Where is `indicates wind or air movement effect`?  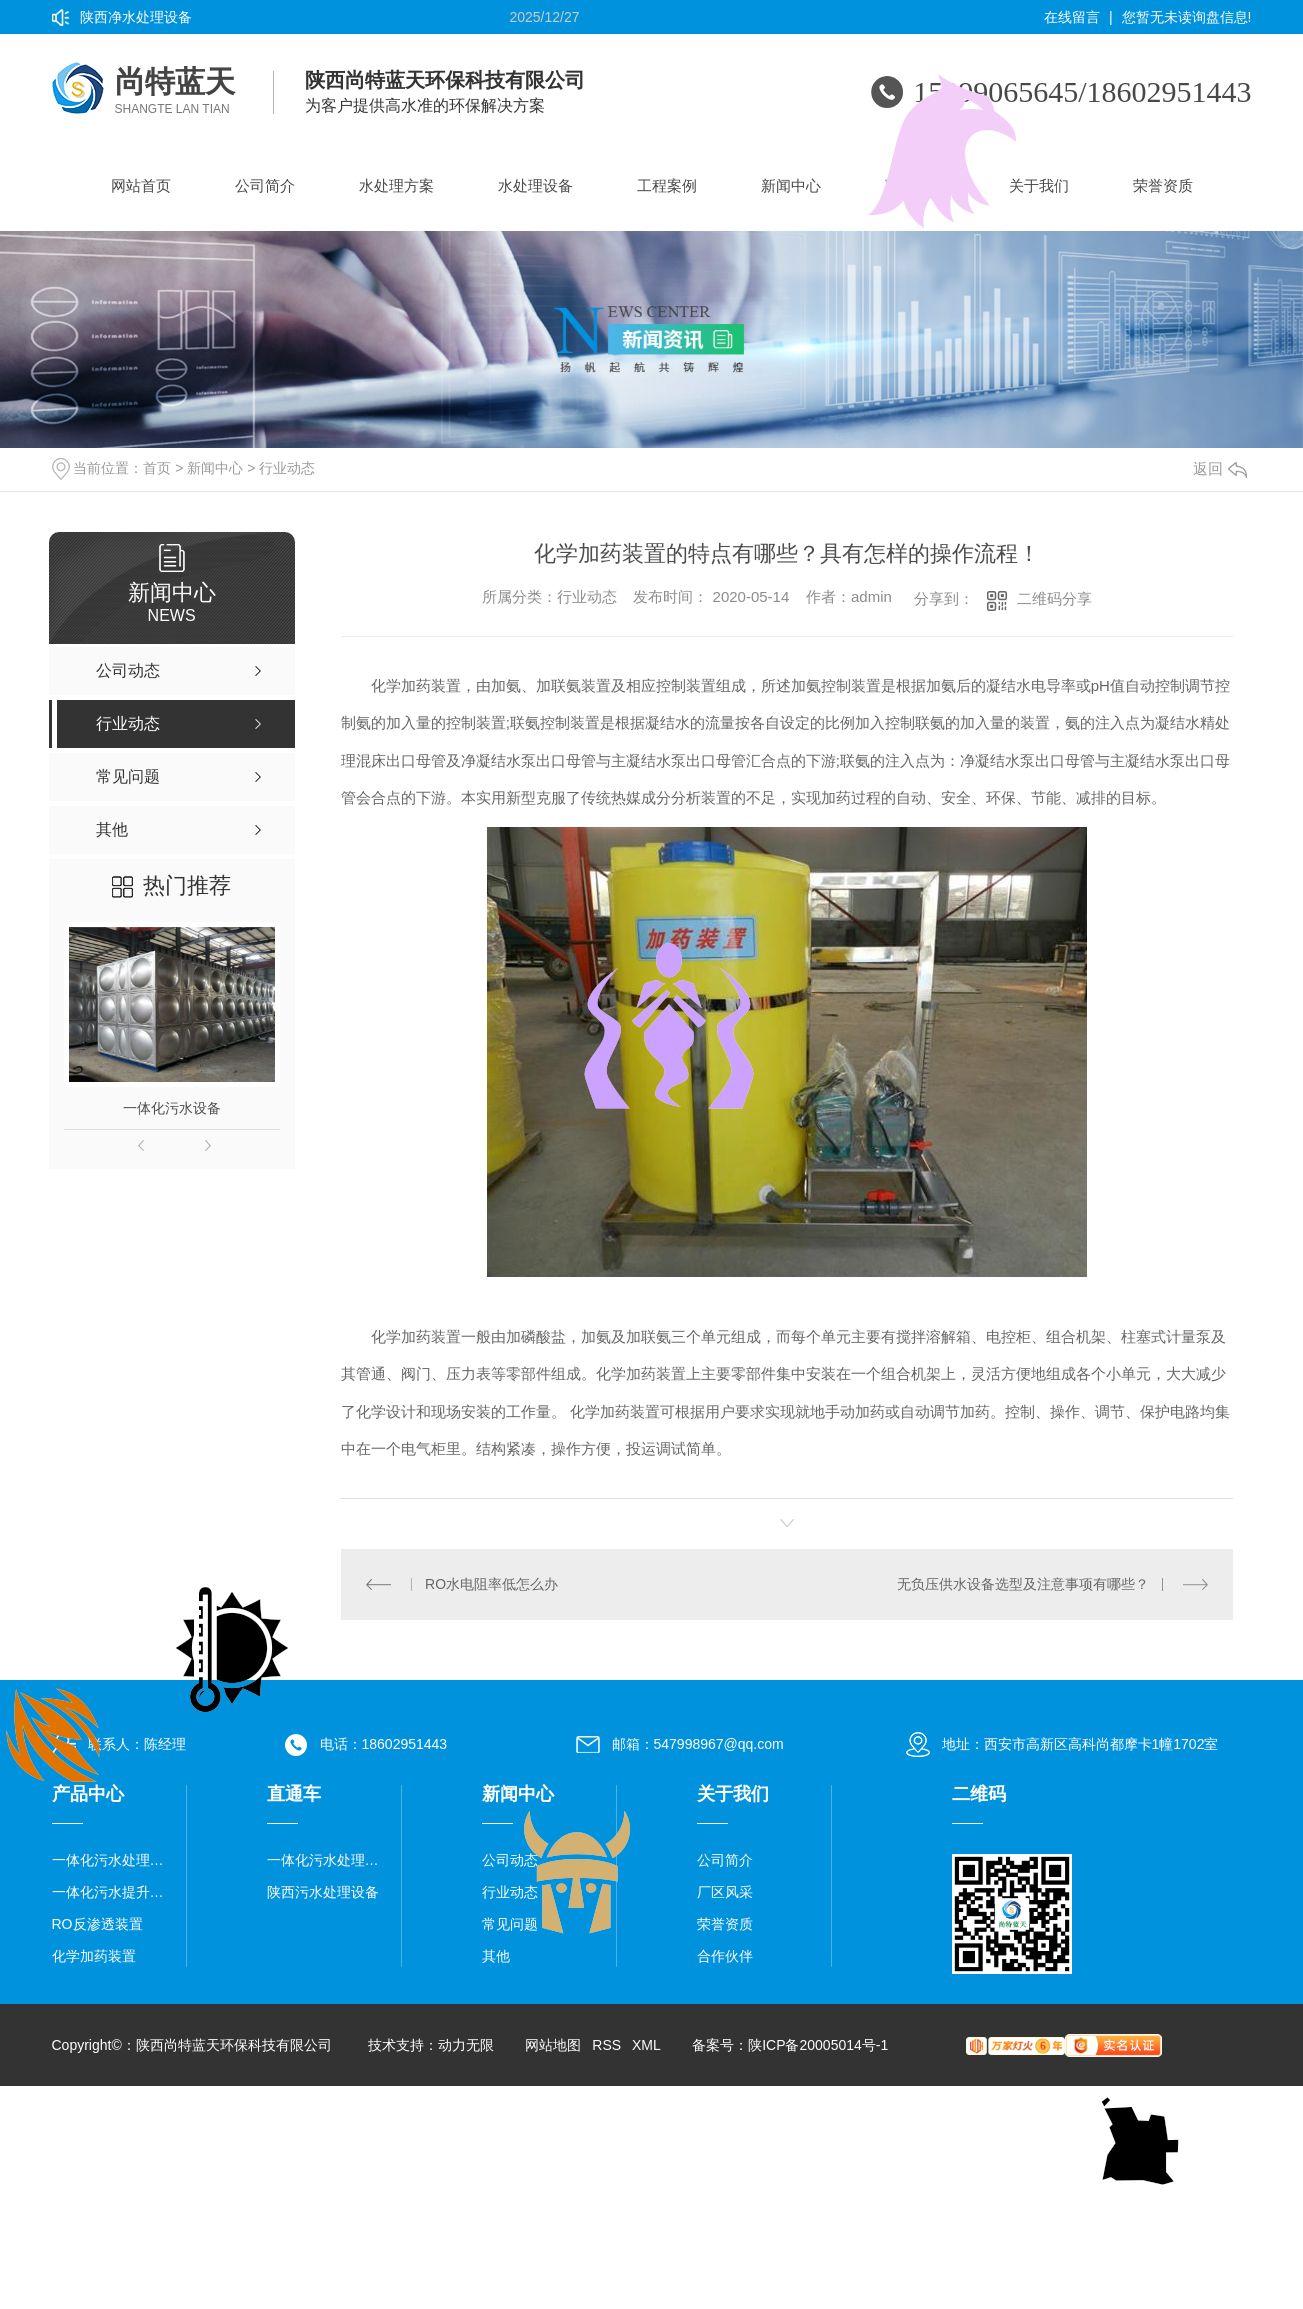
indicates wind or air movement effect is located at coordinates (53, 1735).